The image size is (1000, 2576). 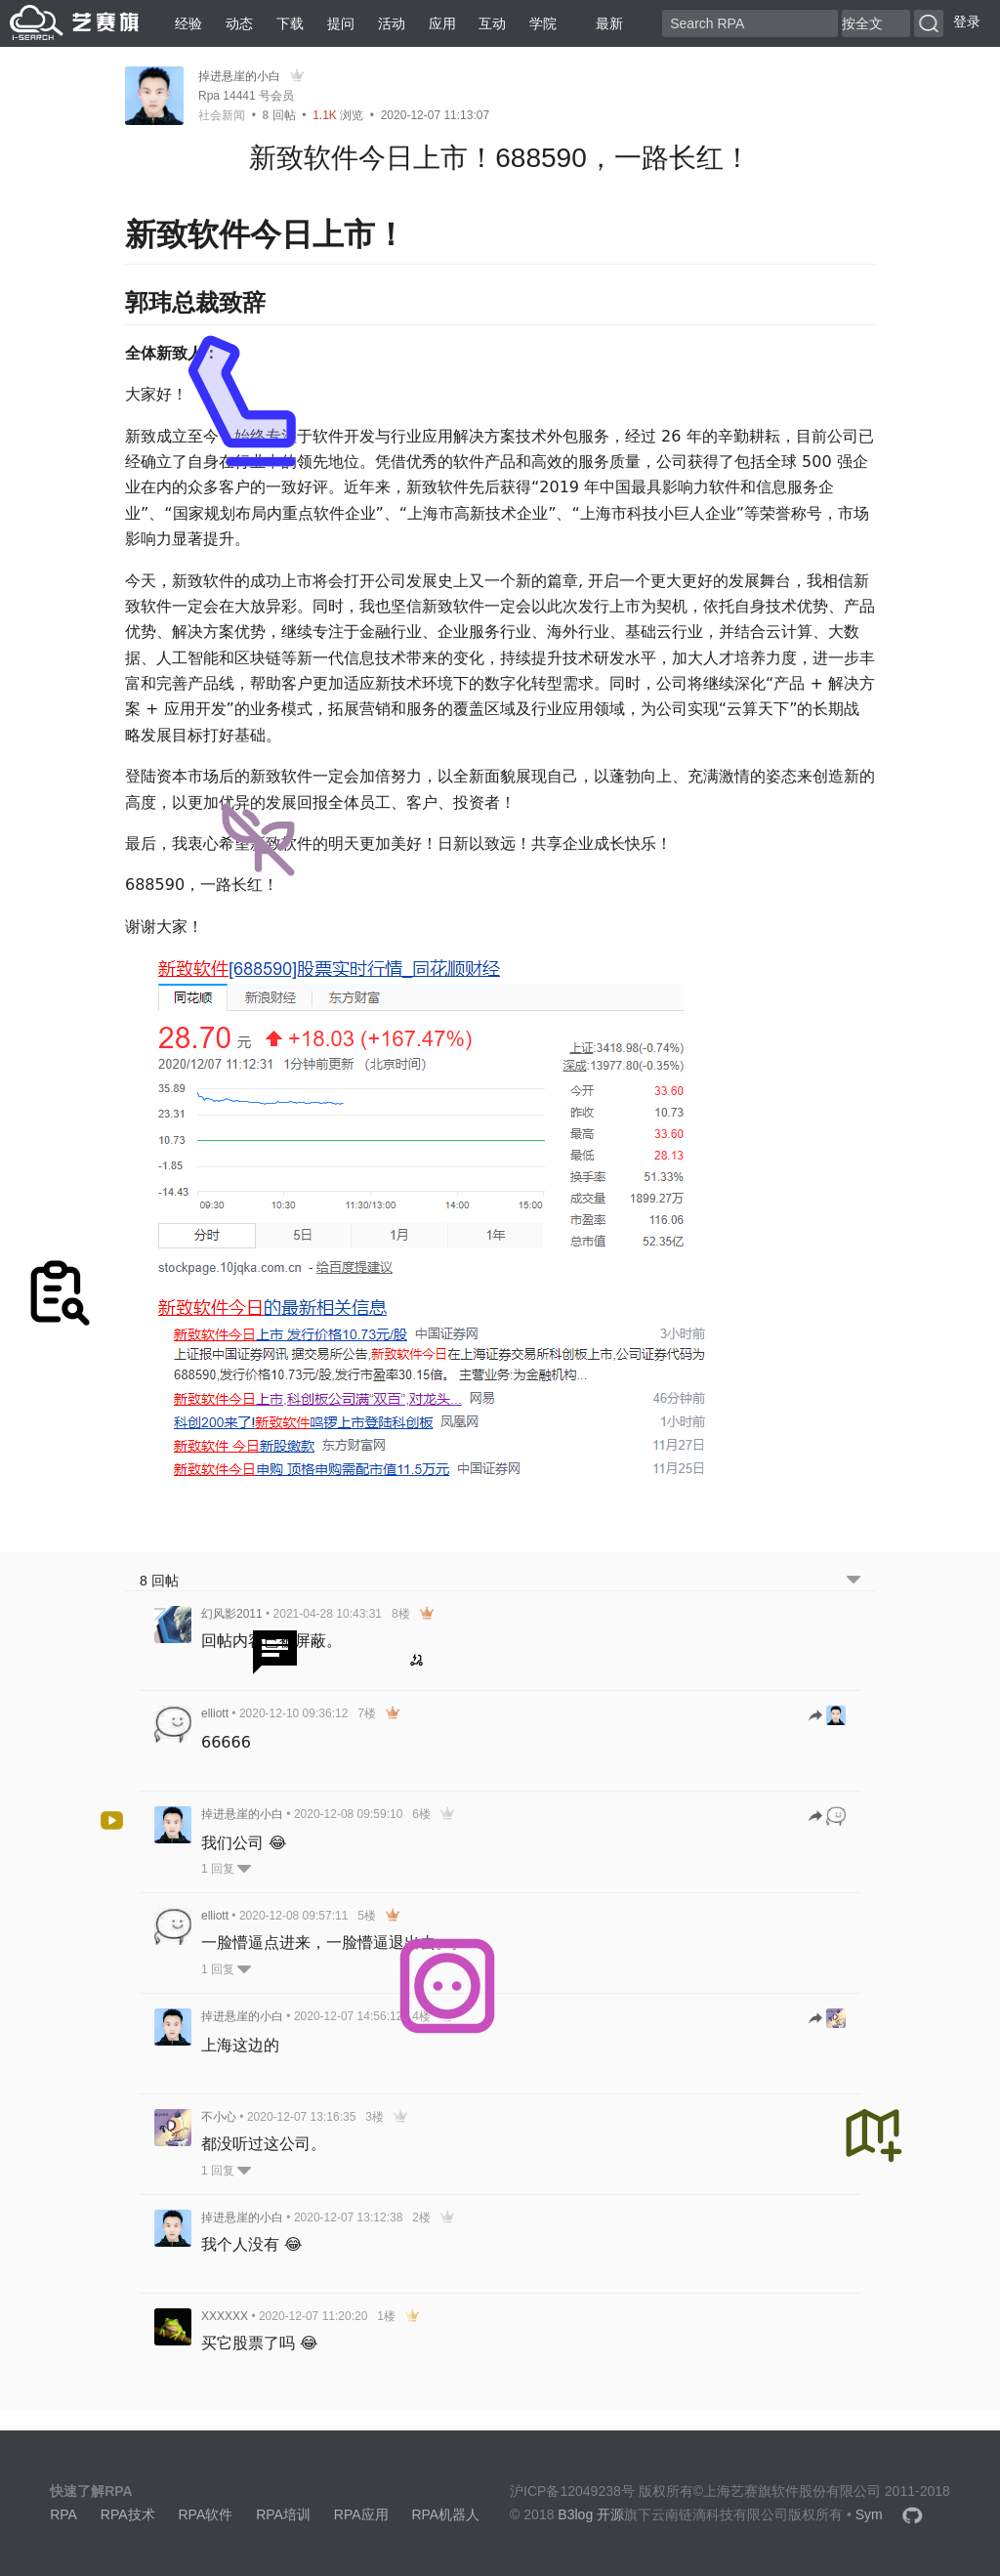 What do you see at coordinates (59, 1291) in the screenshot?
I see `search through reports or documents` at bounding box center [59, 1291].